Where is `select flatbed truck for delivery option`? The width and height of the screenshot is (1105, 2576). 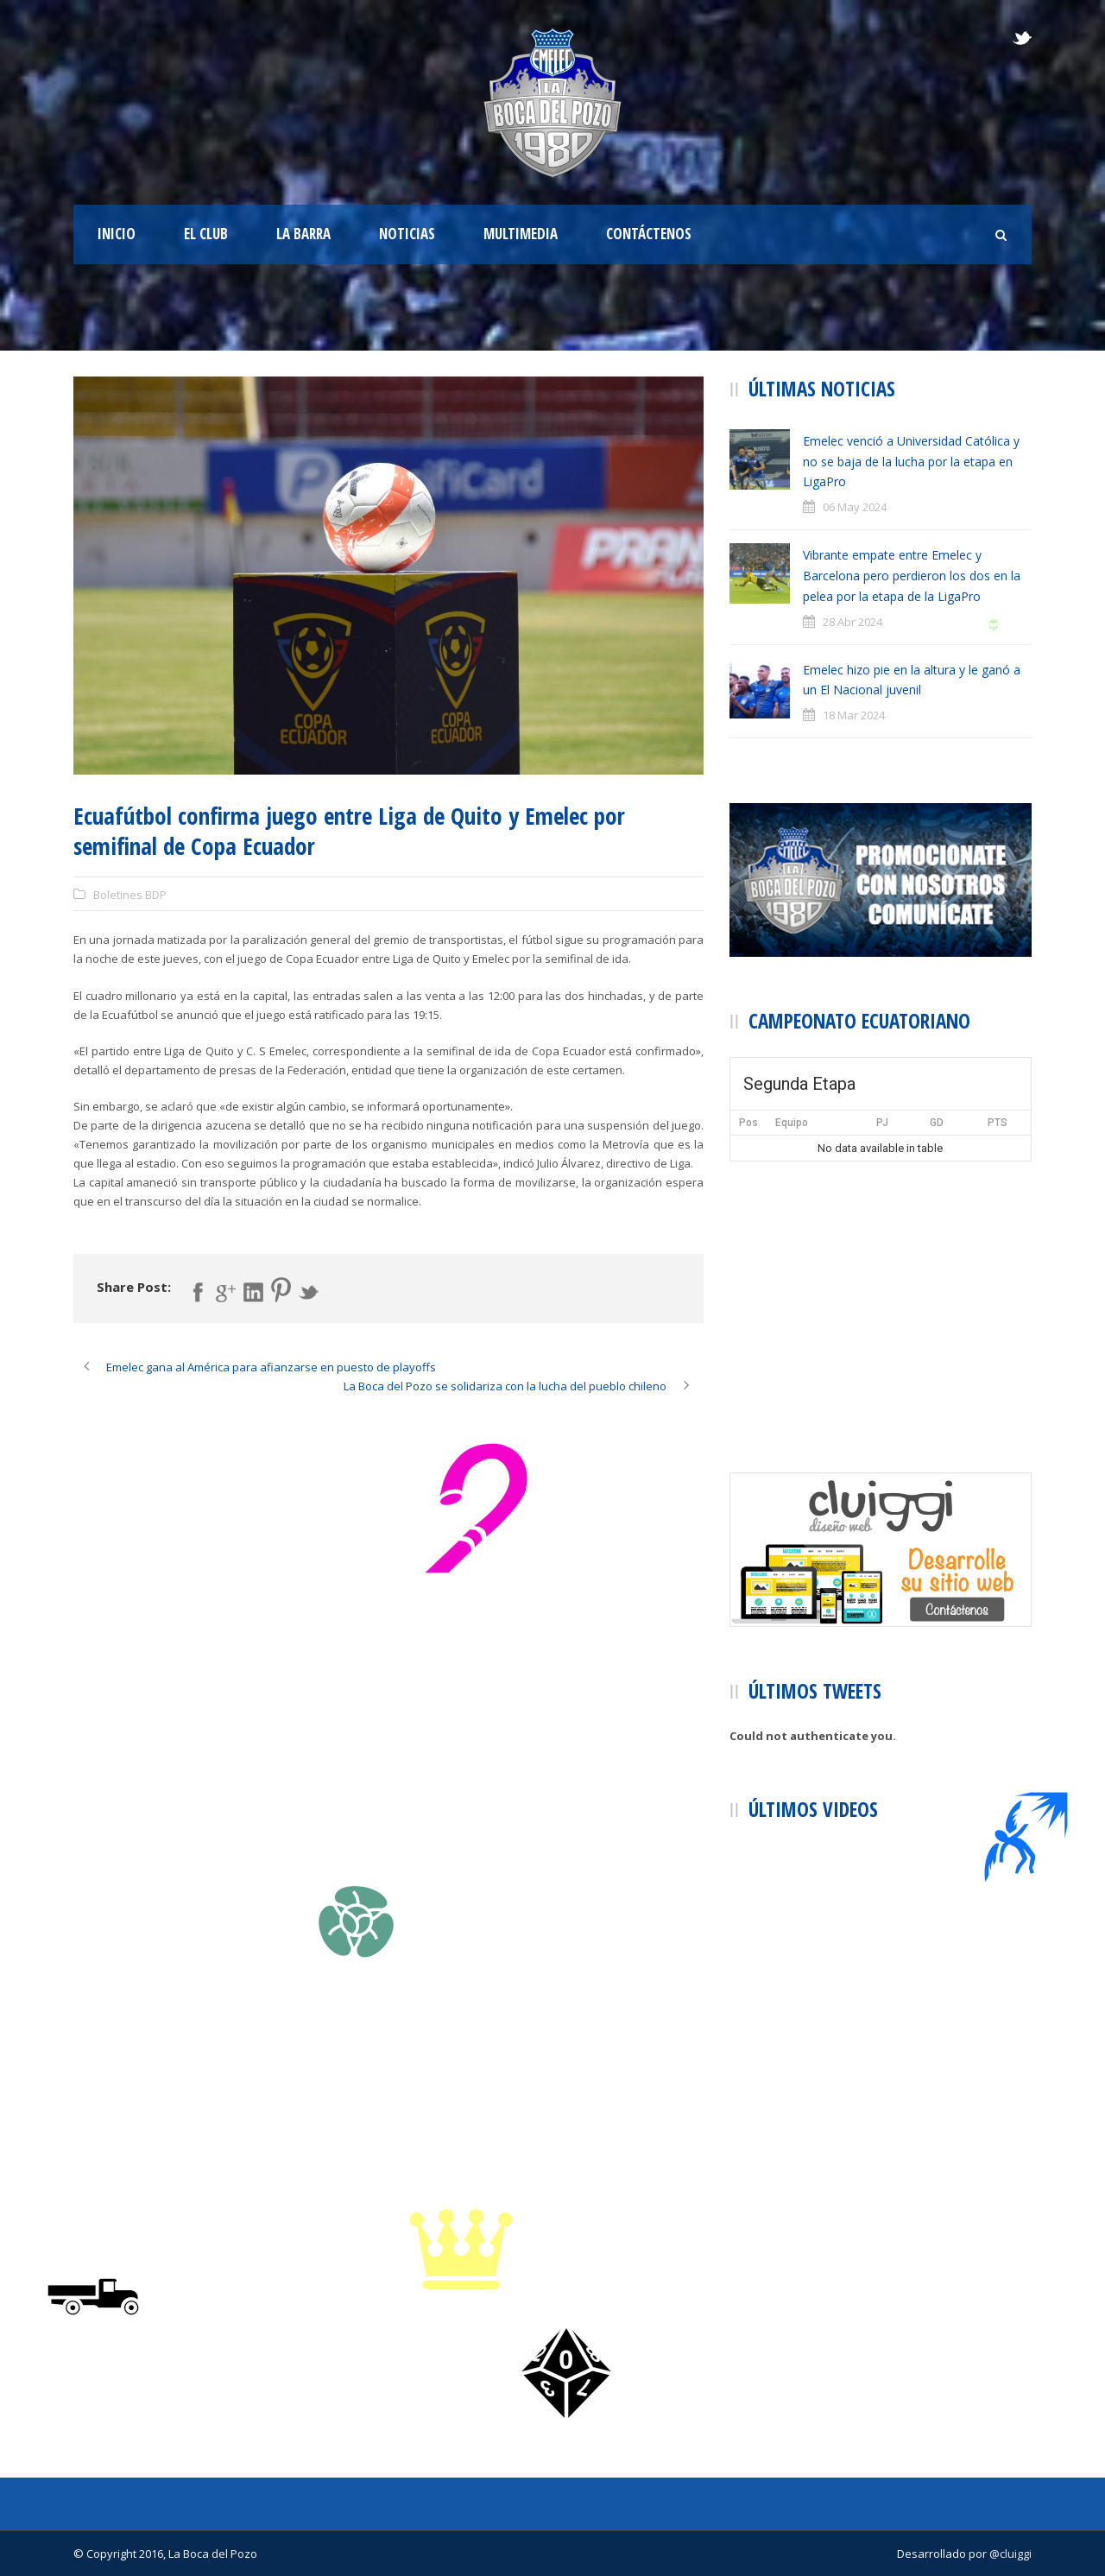 select flatbed truck for delivery option is located at coordinates (93, 2297).